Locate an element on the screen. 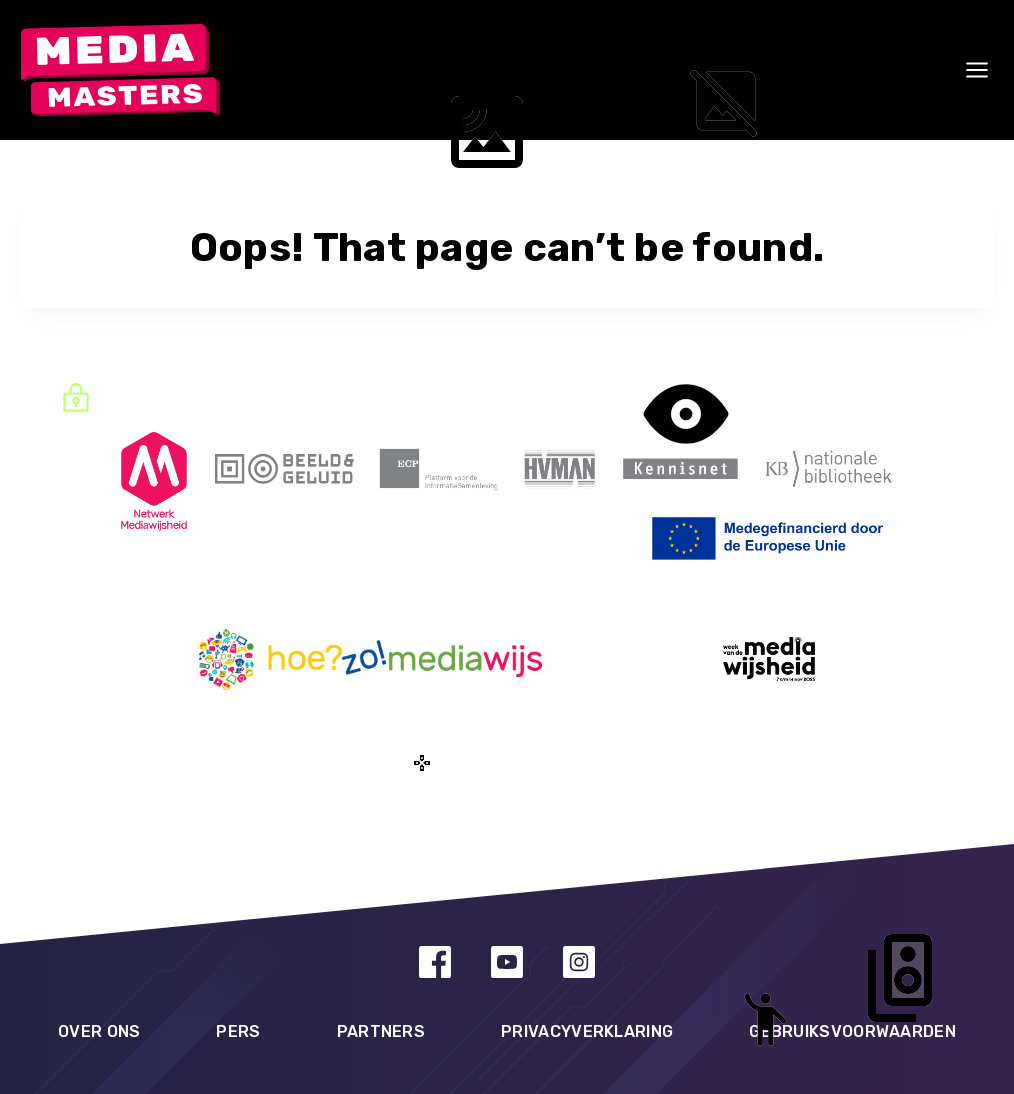  image failed to load is located at coordinates (726, 101).